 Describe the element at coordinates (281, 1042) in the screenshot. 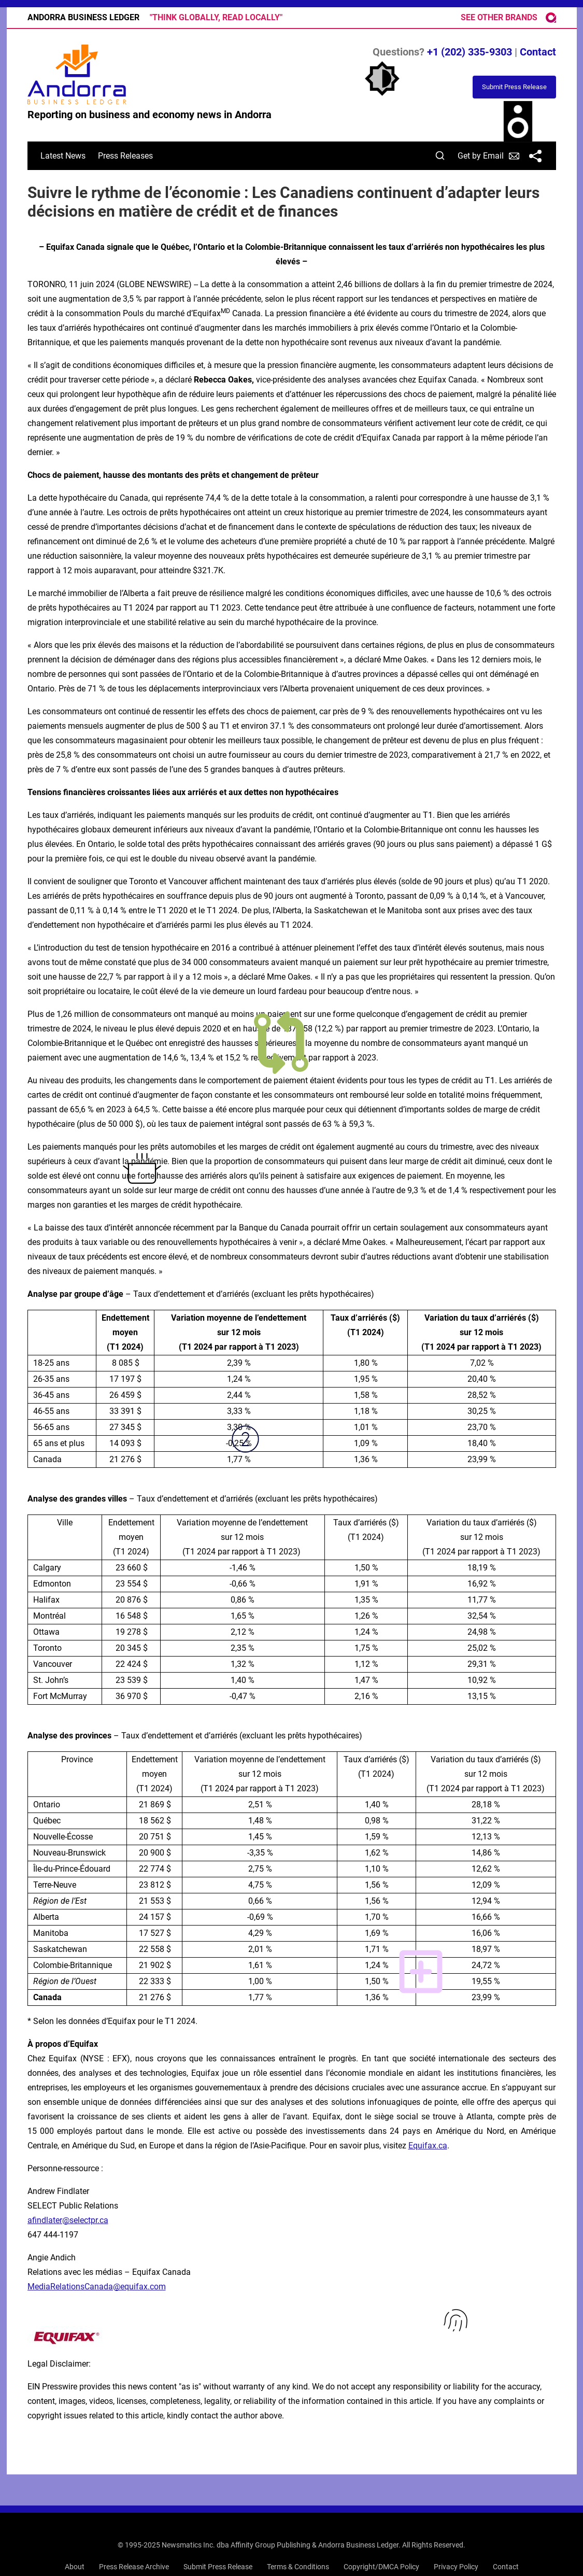

I see `compare branches or commits in version control` at that location.